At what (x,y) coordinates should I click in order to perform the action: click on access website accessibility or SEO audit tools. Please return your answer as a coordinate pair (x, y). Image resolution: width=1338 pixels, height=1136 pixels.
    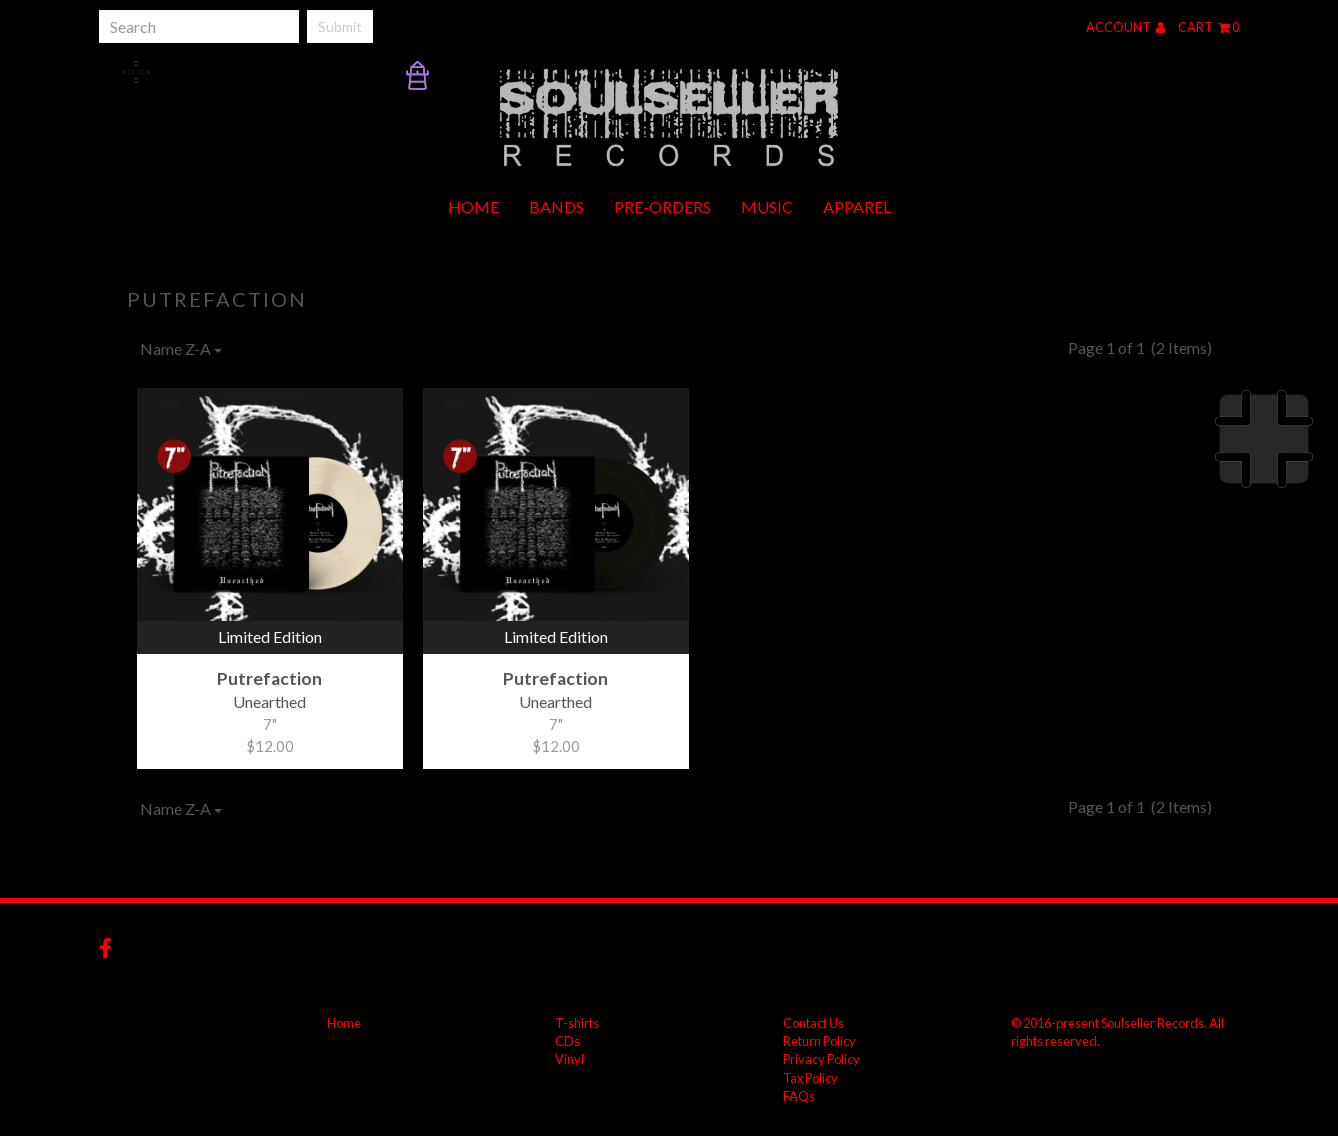
    Looking at the image, I should click on (417, 76).